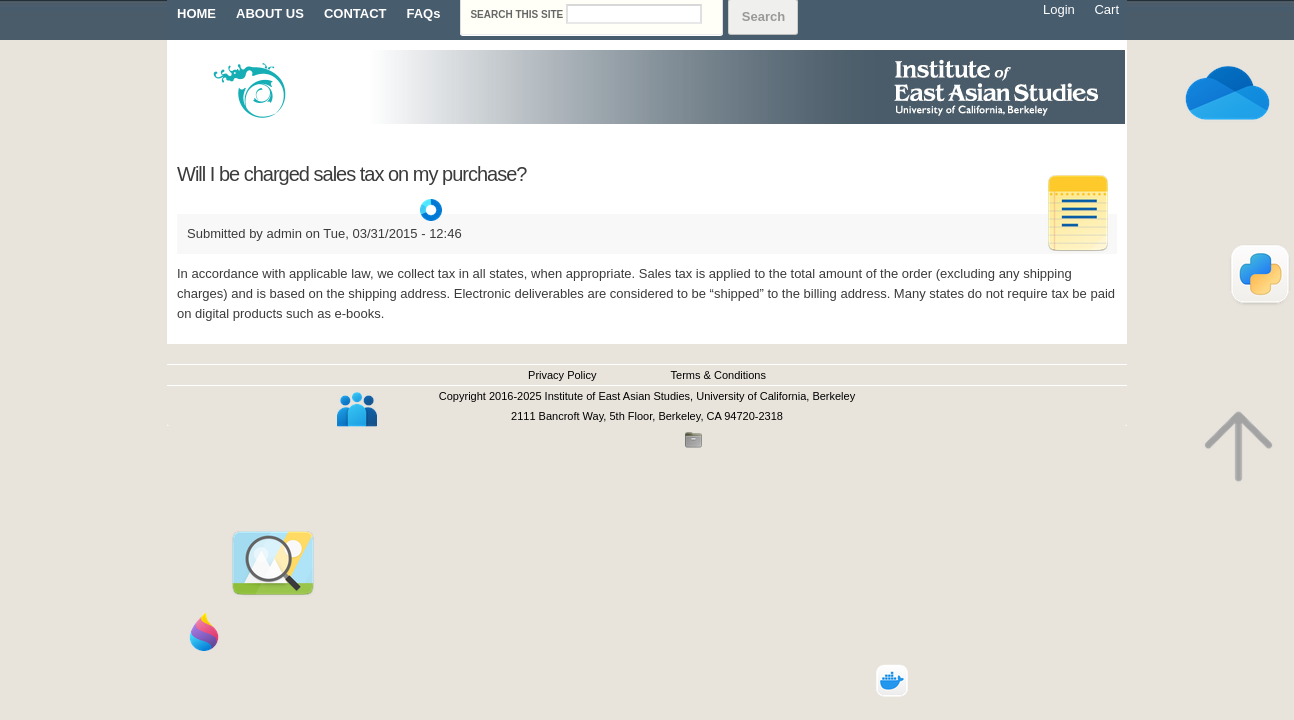 This screenshot has height=720, width=1294. What do you see at coordinates (357, 408) in the screenshot?
I see `open the people app to manage contacts` at bounding box center [357, 408].